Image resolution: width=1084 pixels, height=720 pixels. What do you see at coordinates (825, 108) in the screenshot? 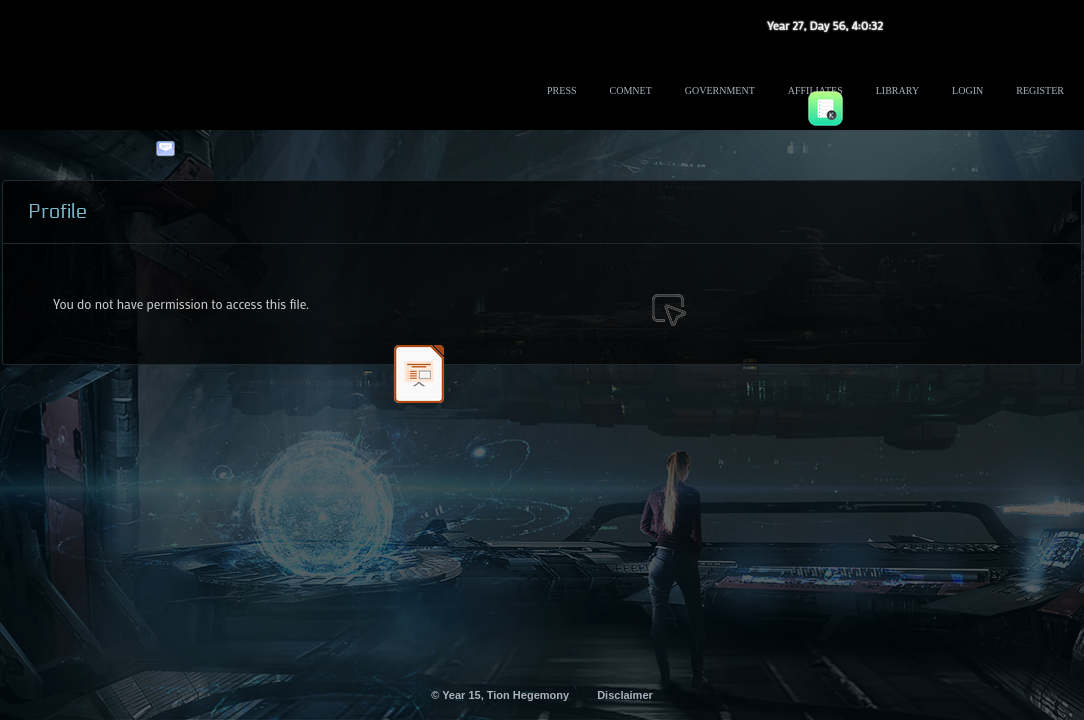
I see `view release notes and software updates` at bounding box center [825, 108].